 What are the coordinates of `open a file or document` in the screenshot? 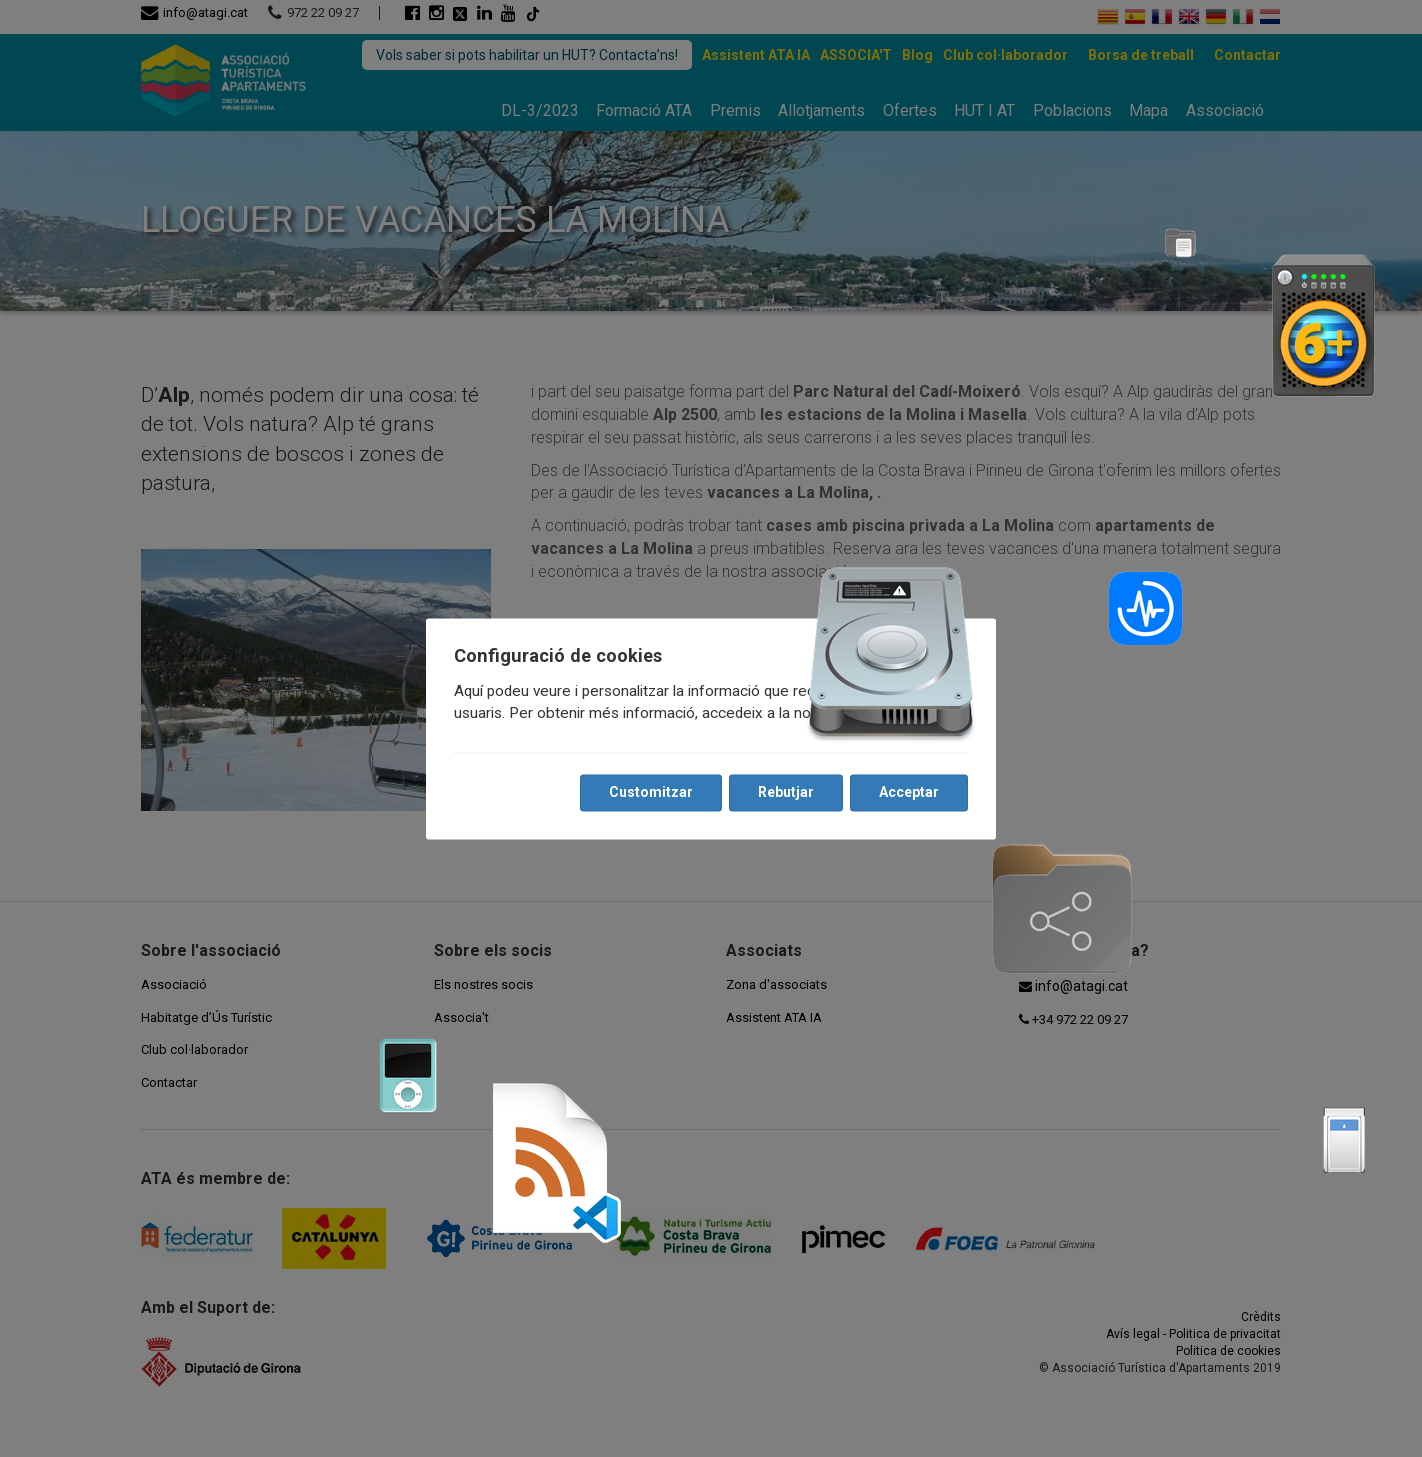 It's located at (1180, 242).